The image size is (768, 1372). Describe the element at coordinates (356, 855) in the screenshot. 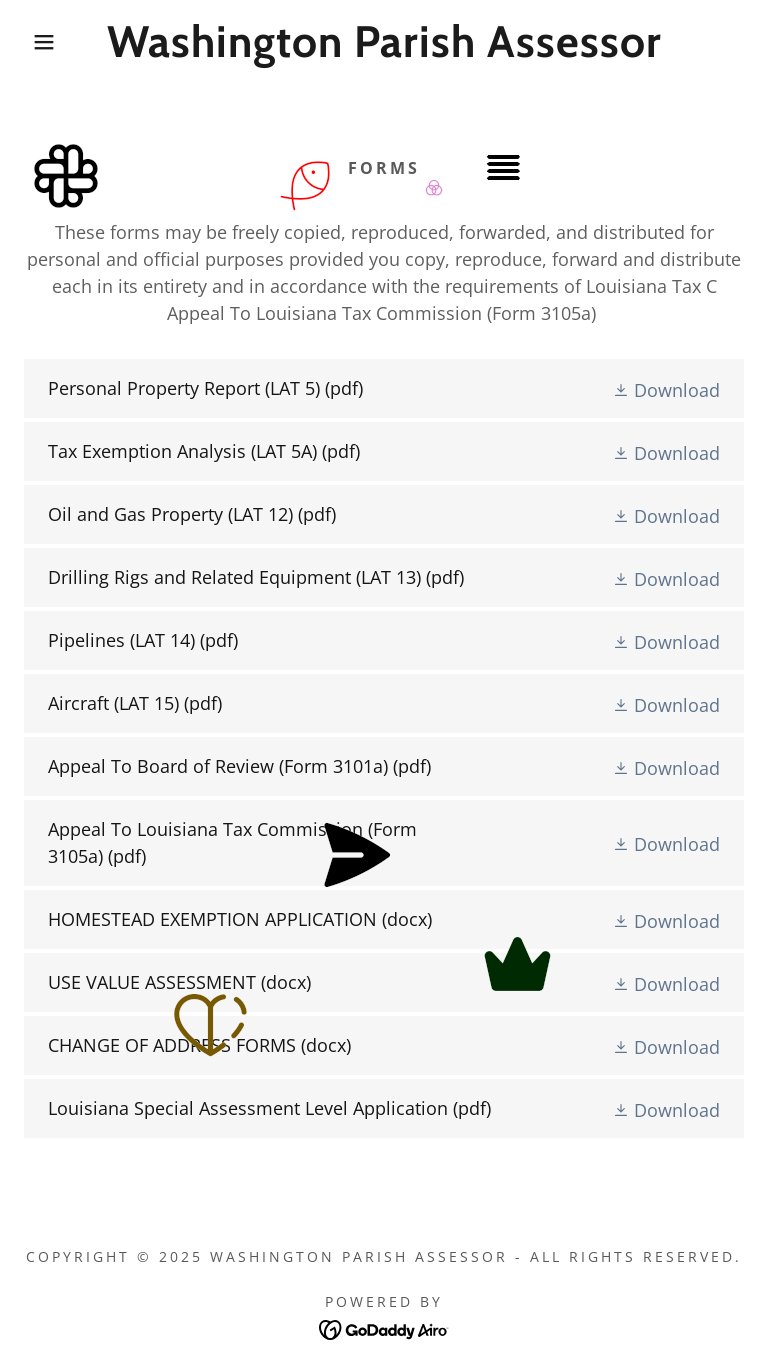

I see `send a message` at that location.